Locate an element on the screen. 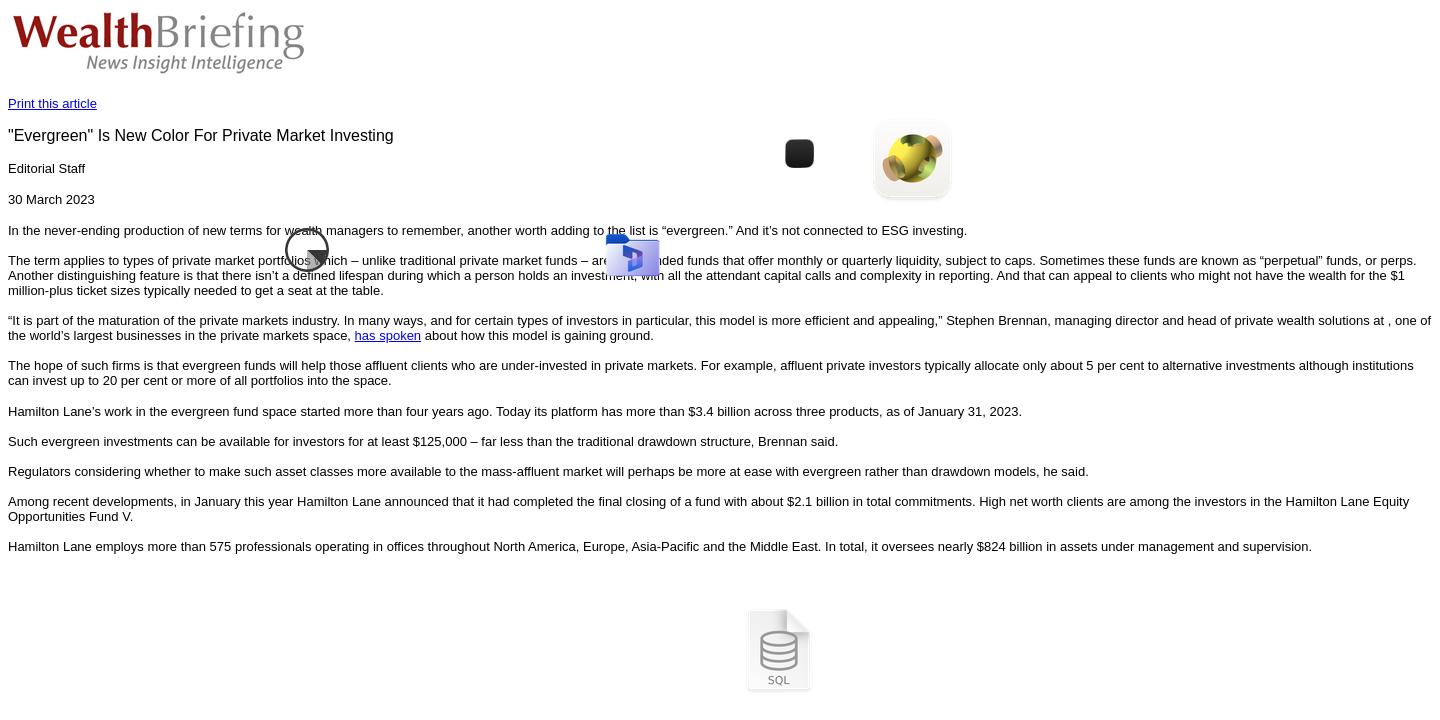  blank app icon template for customization is located at coordinates (799, 153).